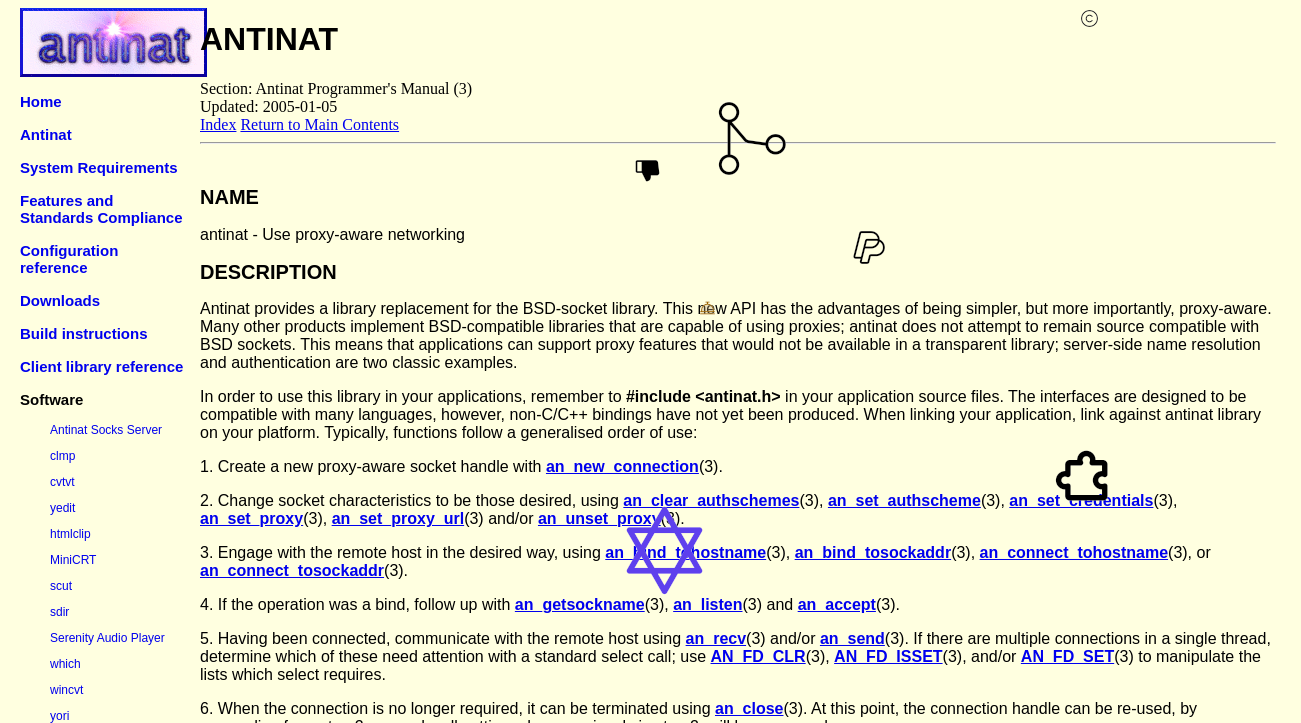 The height and width of the screenshot is (723, 1301). I want to click on access plugins or extensions, so click(1084, 477).